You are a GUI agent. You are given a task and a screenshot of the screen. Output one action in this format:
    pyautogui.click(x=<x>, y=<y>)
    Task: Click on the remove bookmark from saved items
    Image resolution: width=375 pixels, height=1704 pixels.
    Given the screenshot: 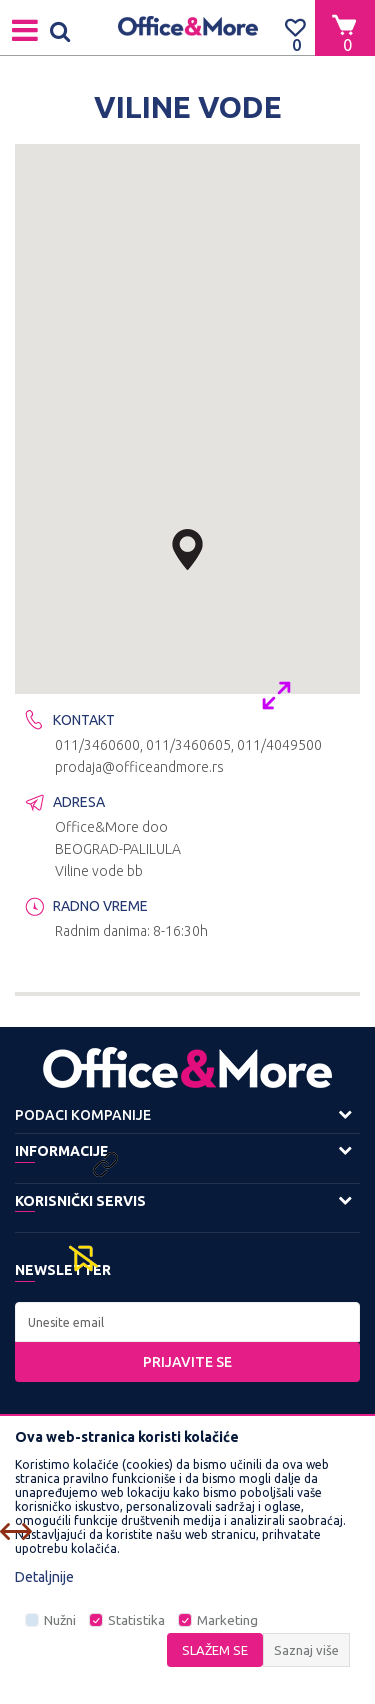 What is the action you would take?
    pyautogui.click(x=83, y=1258)
    